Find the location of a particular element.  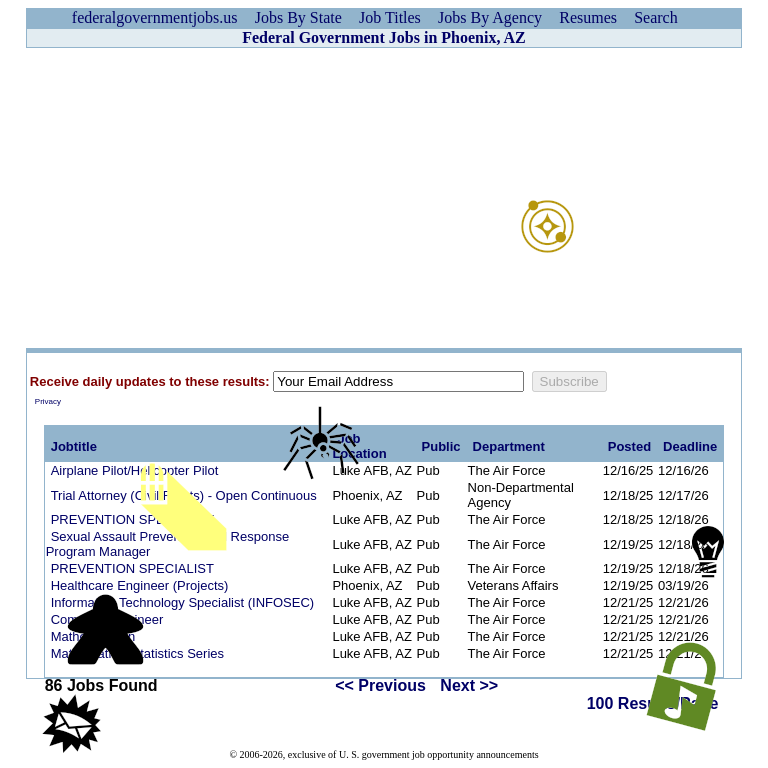

enter the dungeon or underground level is located at coordinates (178, 502).